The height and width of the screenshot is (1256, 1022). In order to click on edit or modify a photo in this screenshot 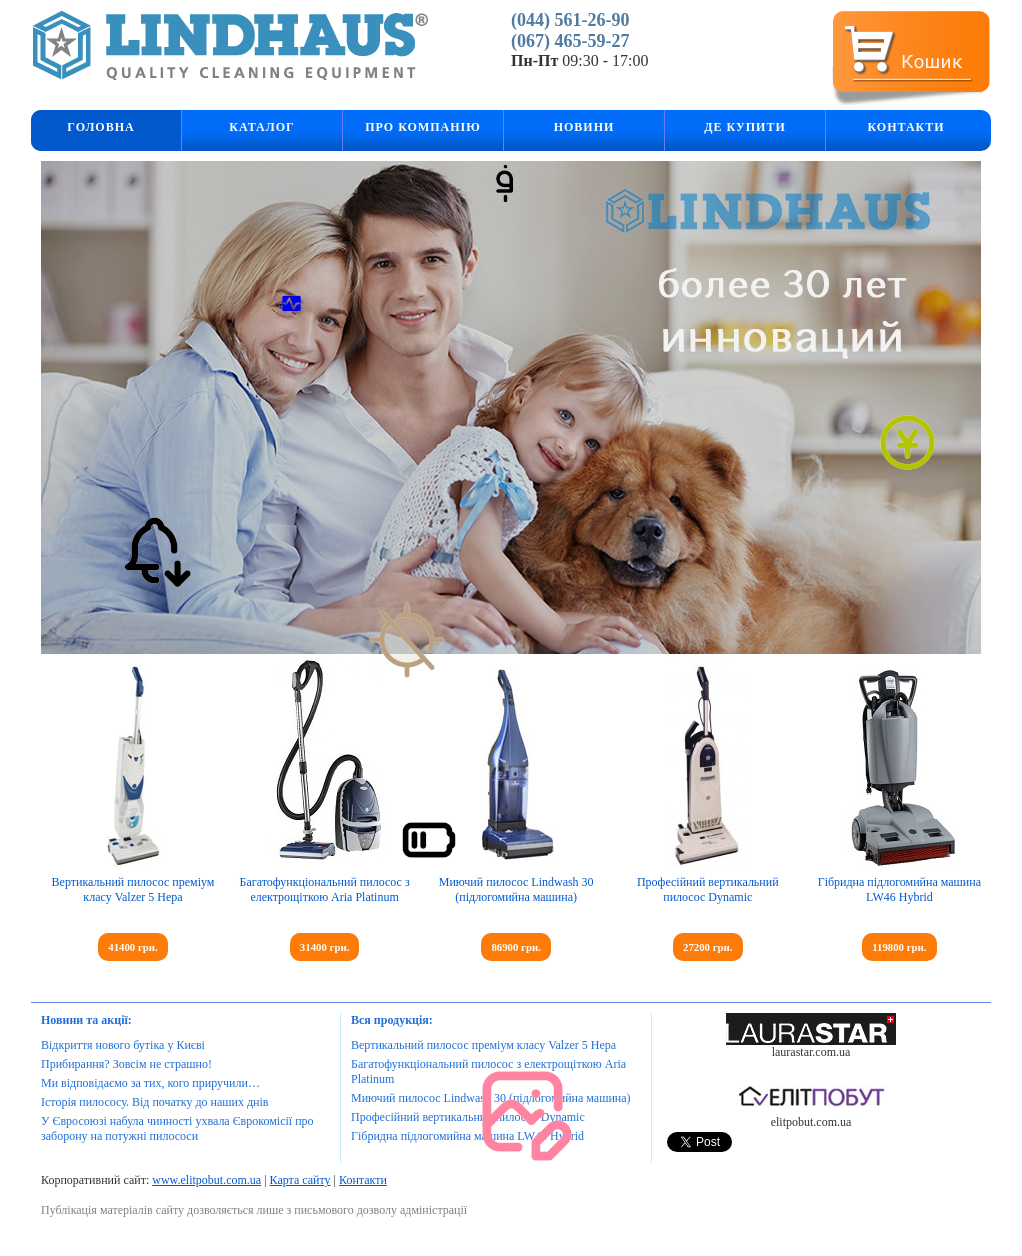, I will do `click(522, 1111)`.